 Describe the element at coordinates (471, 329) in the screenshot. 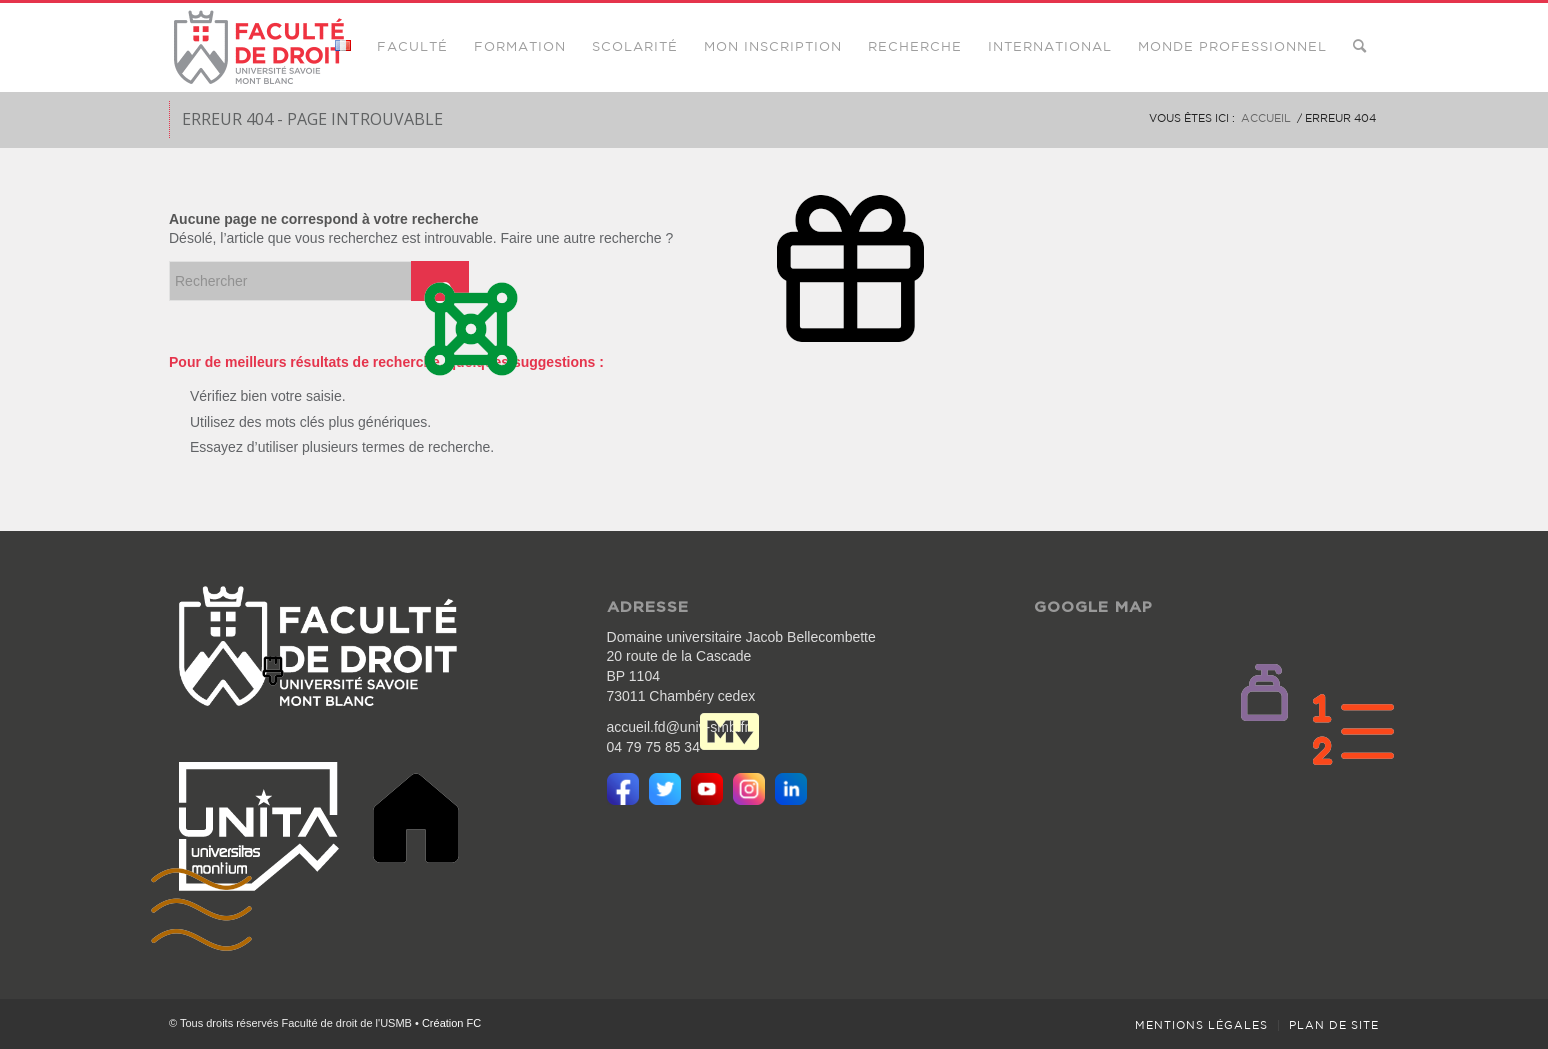

I see `view full network hierarchy` at that location.